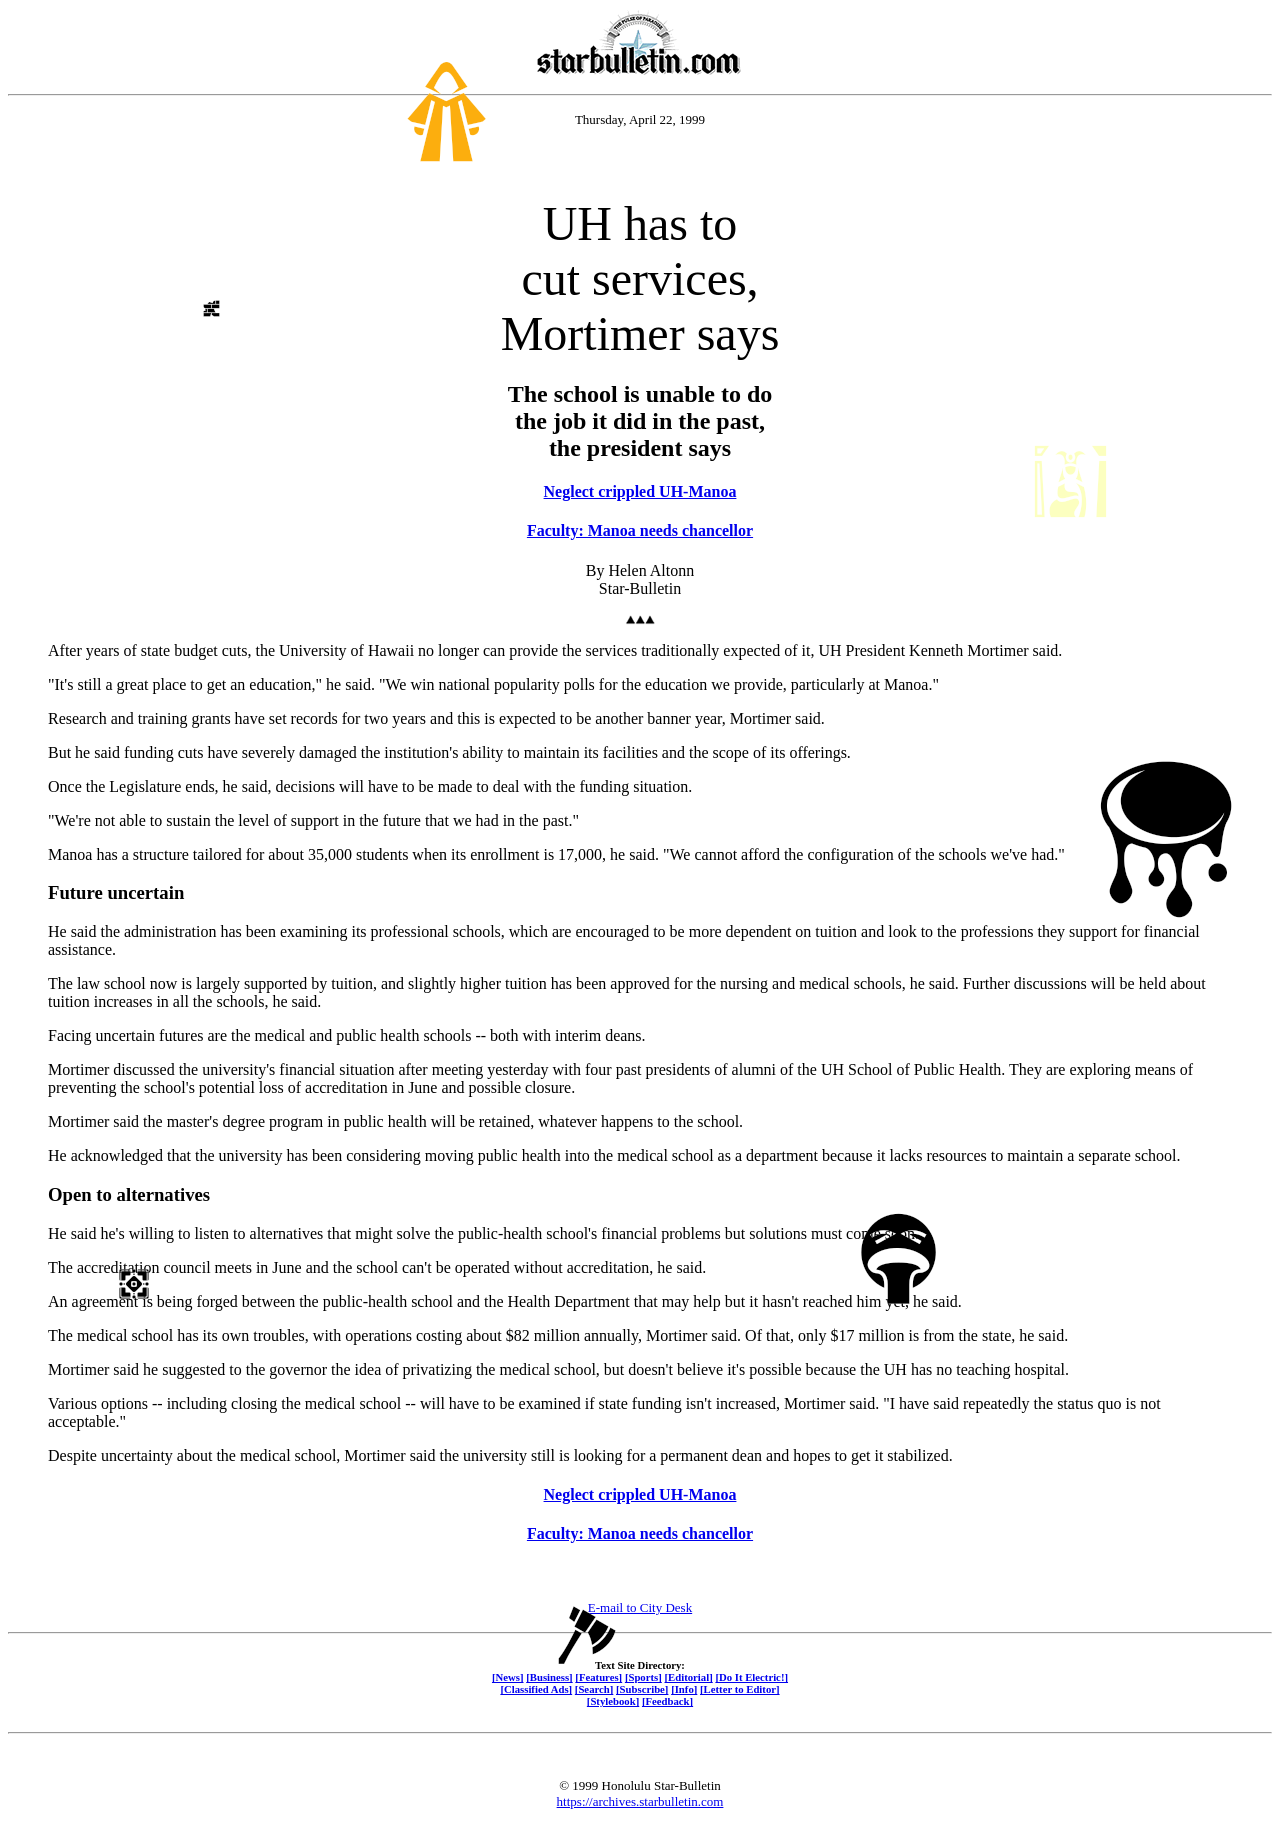 The image size is (1280, 1826). I want to click on select robe or cloak equipment, so click(446, 111).